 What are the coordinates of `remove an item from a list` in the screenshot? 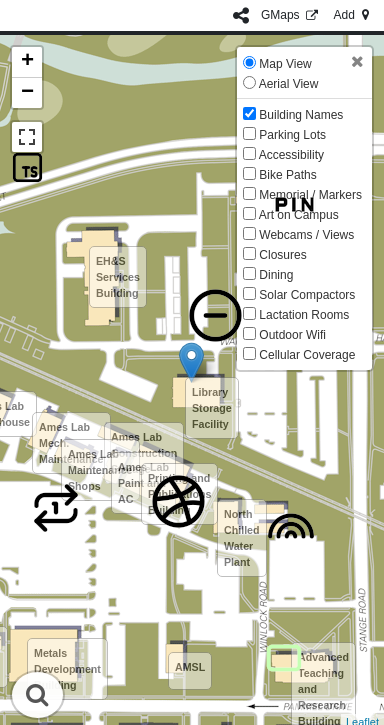 It's located at (215, 315).